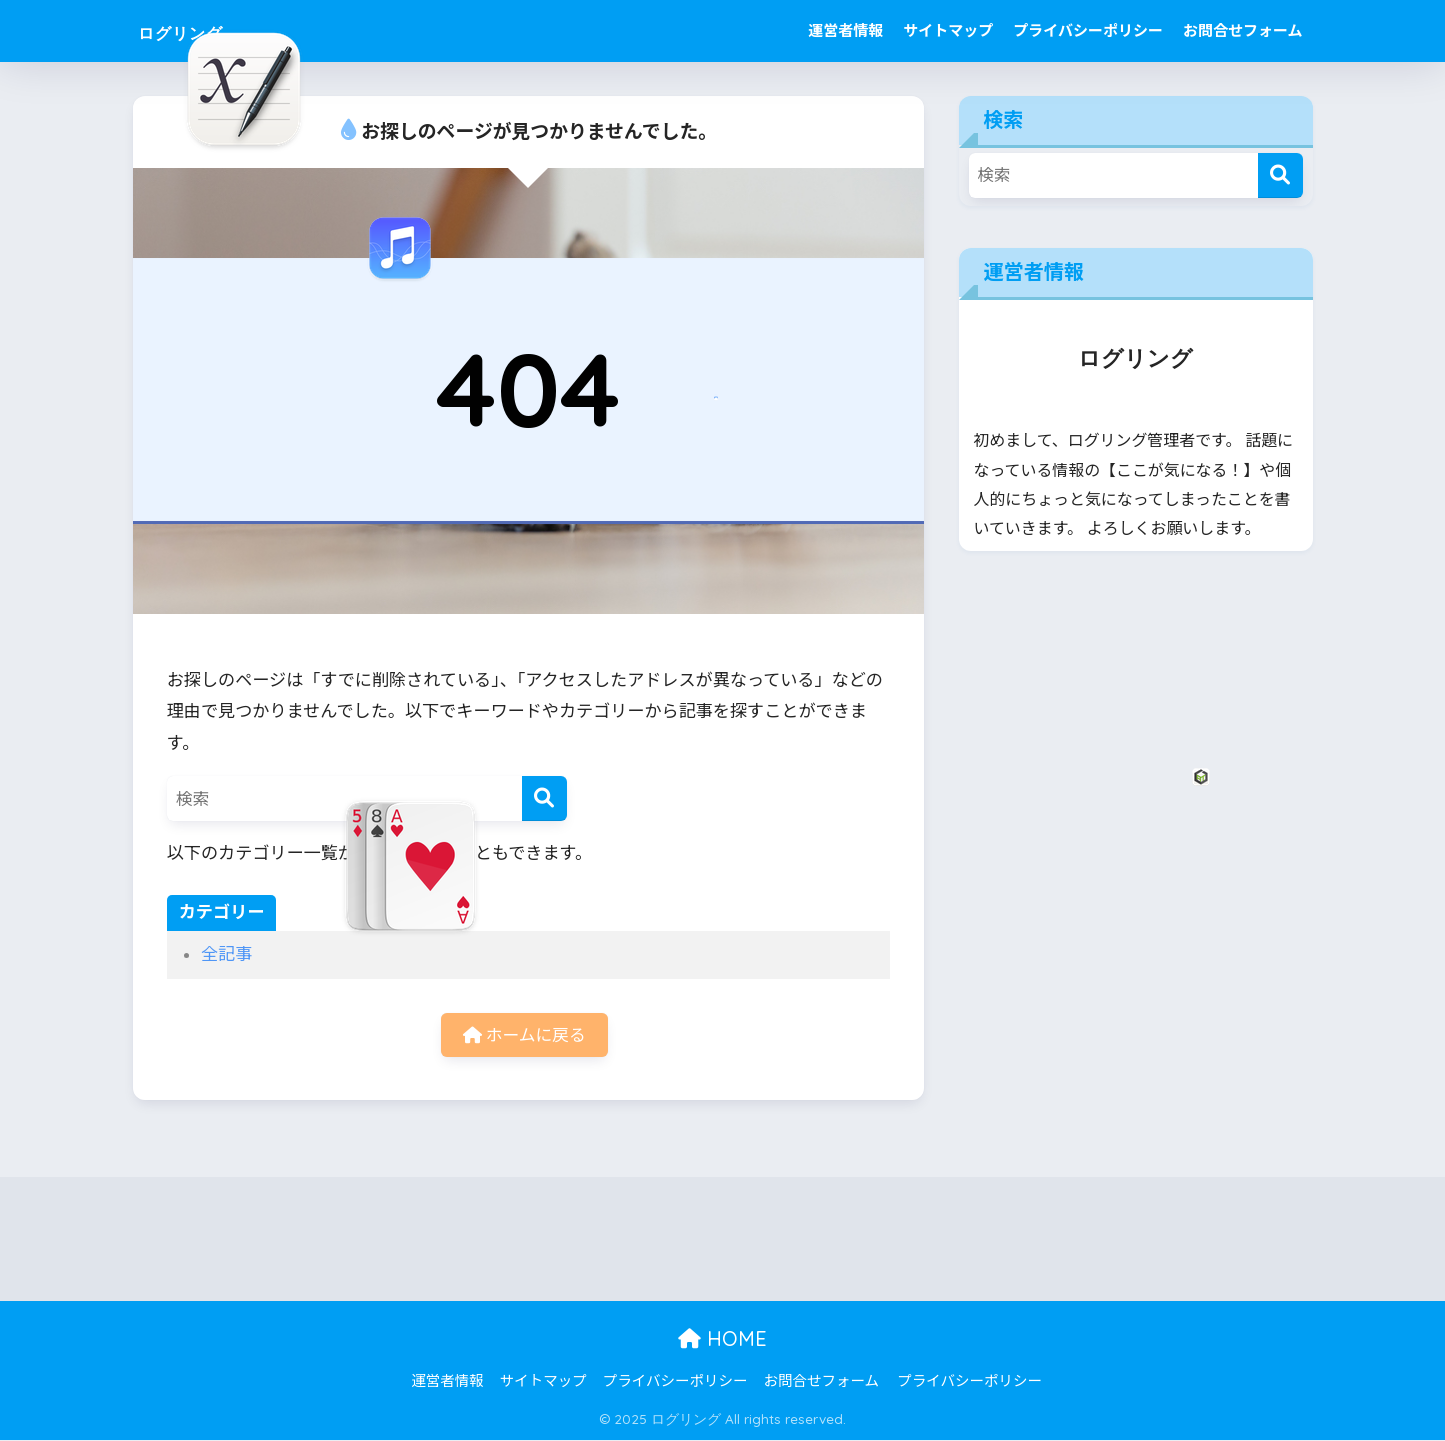  I want to click on open Xournal++ note-taking app, so click(244, 89).